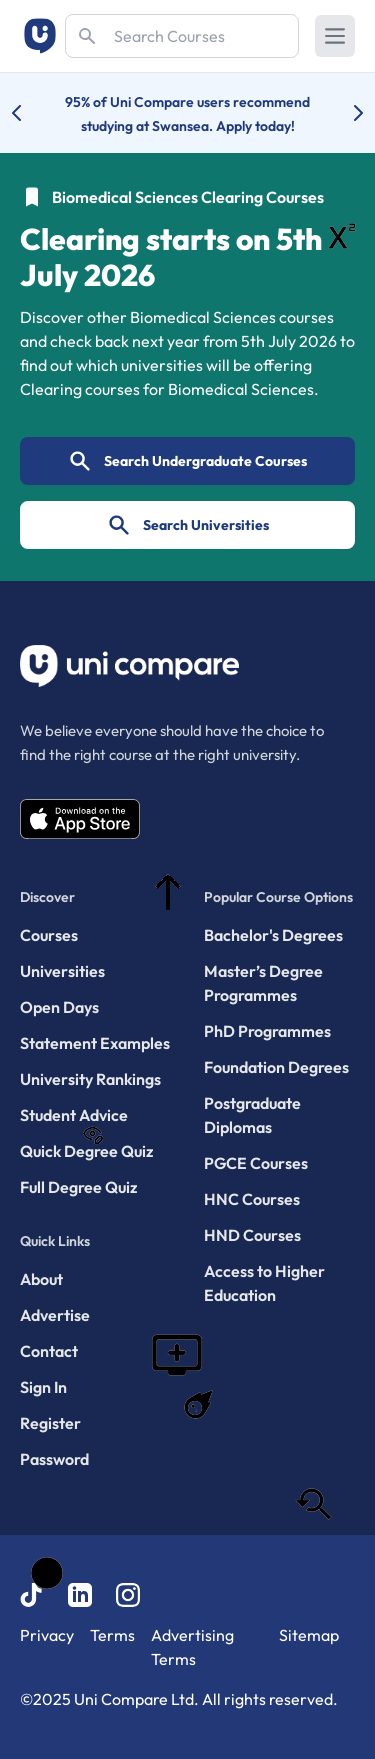  What do you see at coordinates (338, 236) in the screenshot?
I see `format selected text as superscript` at bounding box center [338, 236].